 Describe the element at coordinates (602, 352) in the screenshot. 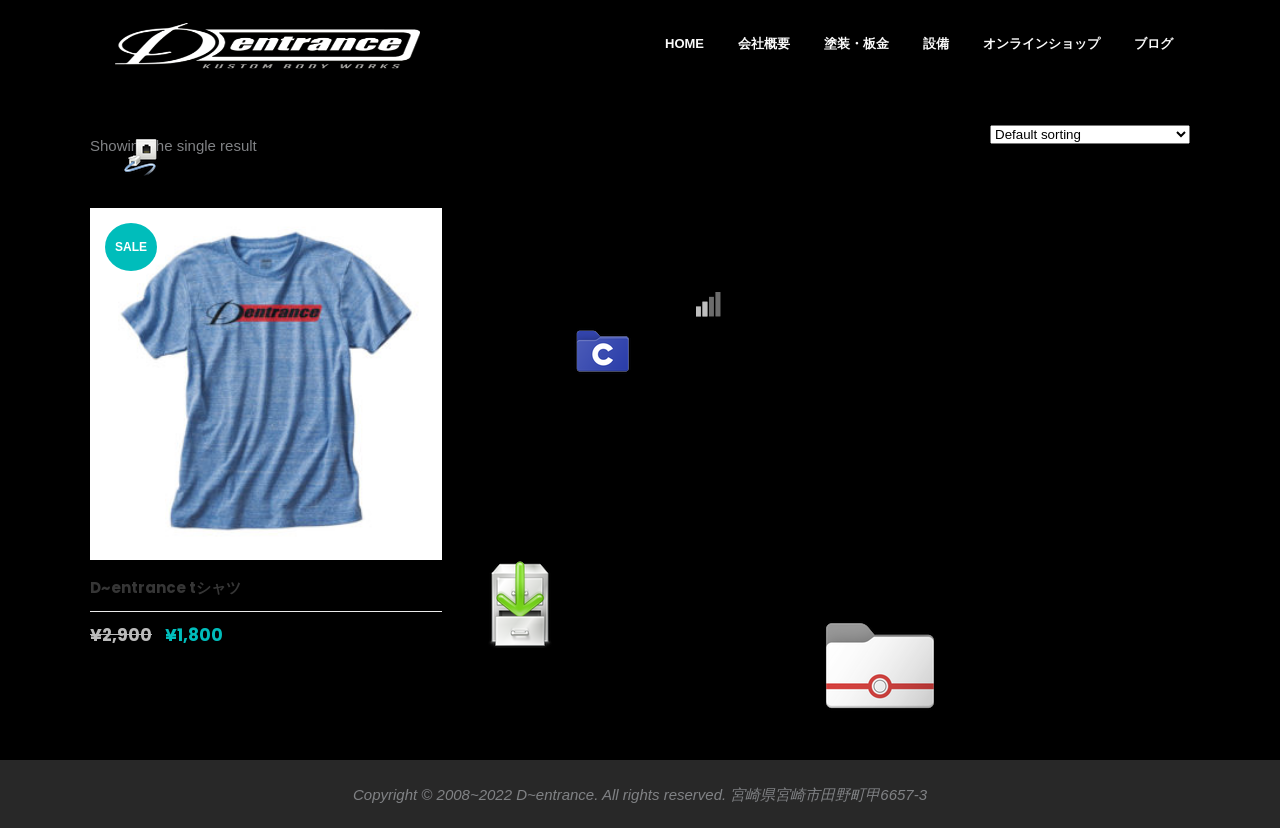

I see `open folder containing C programming files` at that location.